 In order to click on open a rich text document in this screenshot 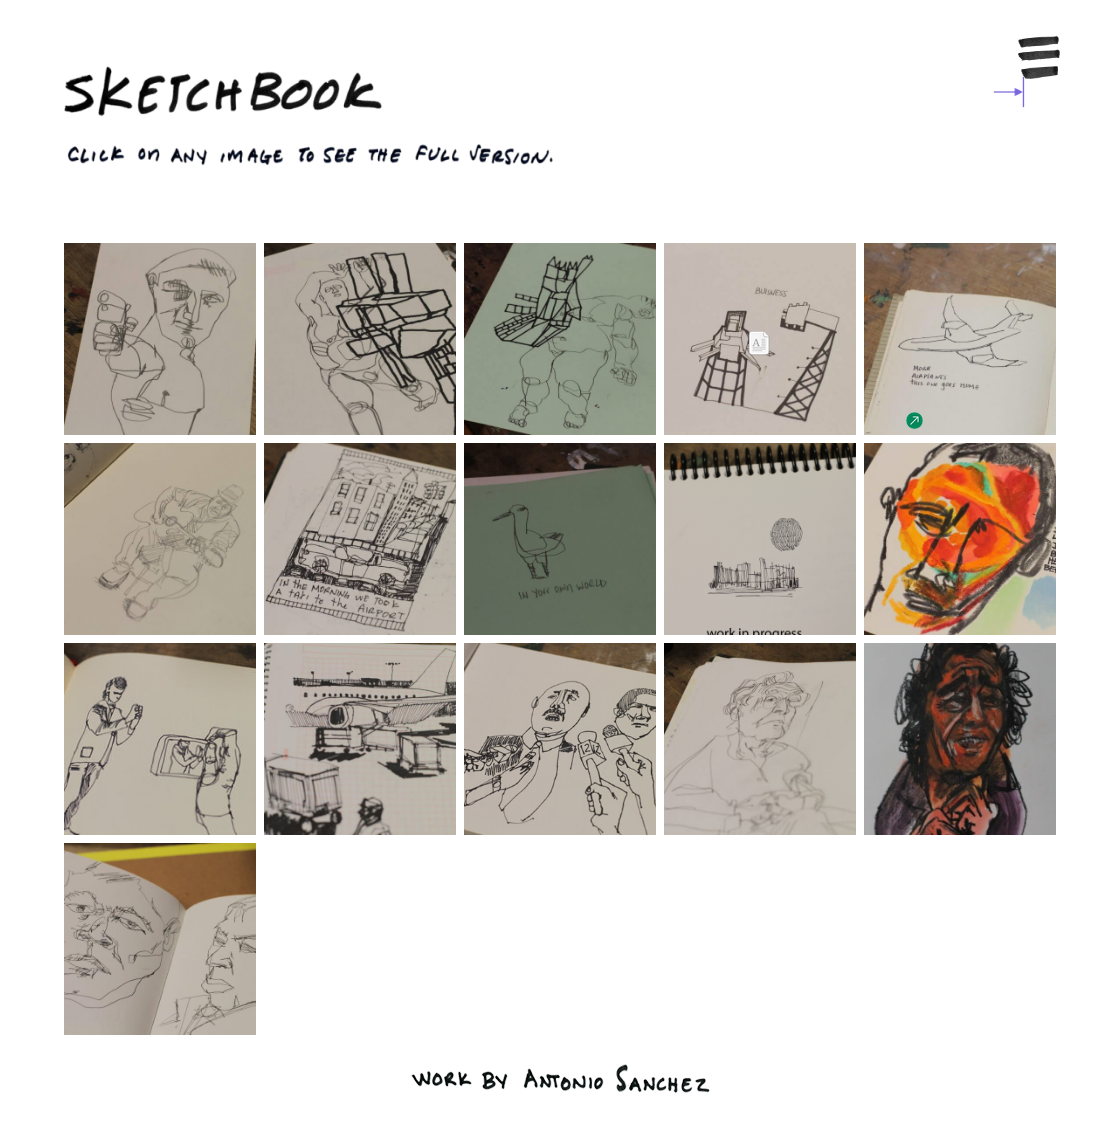, I will do `click(759, 343)`.